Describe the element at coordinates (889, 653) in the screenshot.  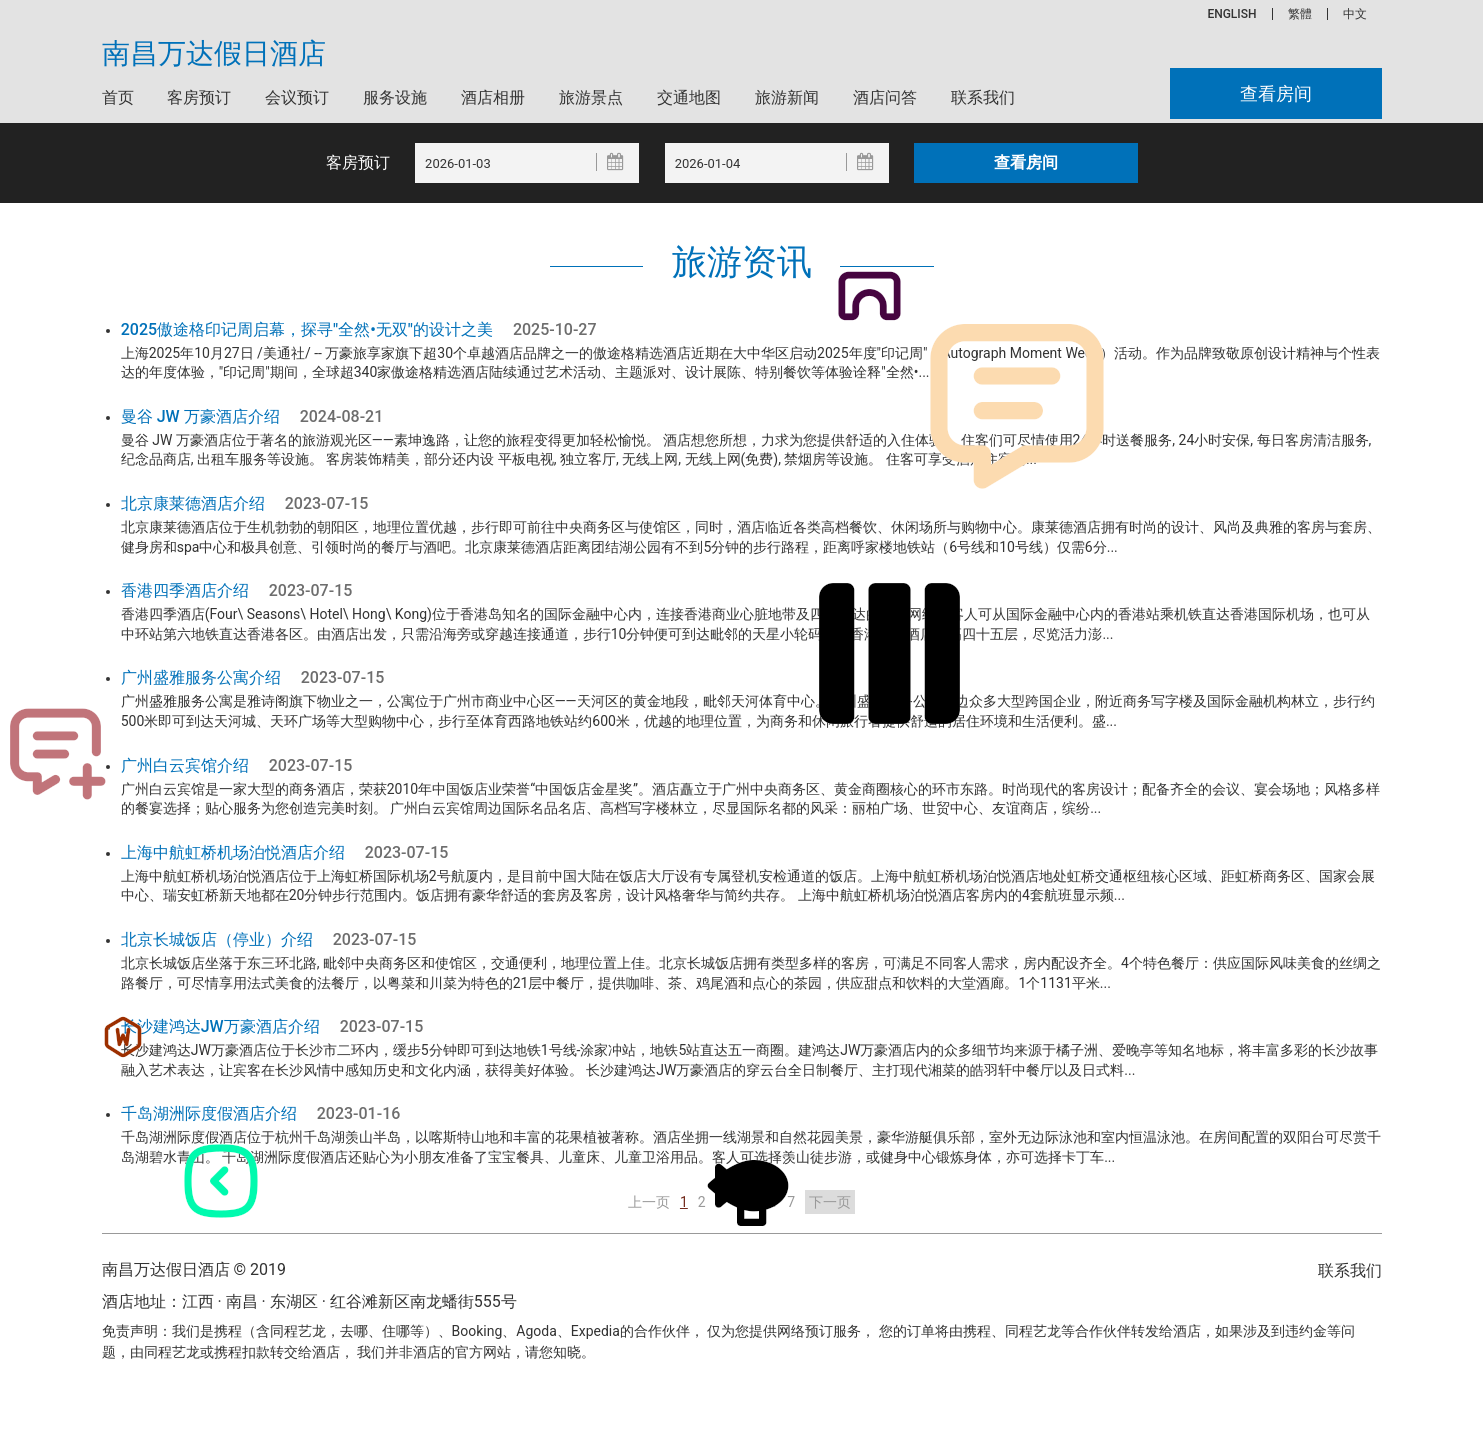
I see `switch to three-column layout` at that location.